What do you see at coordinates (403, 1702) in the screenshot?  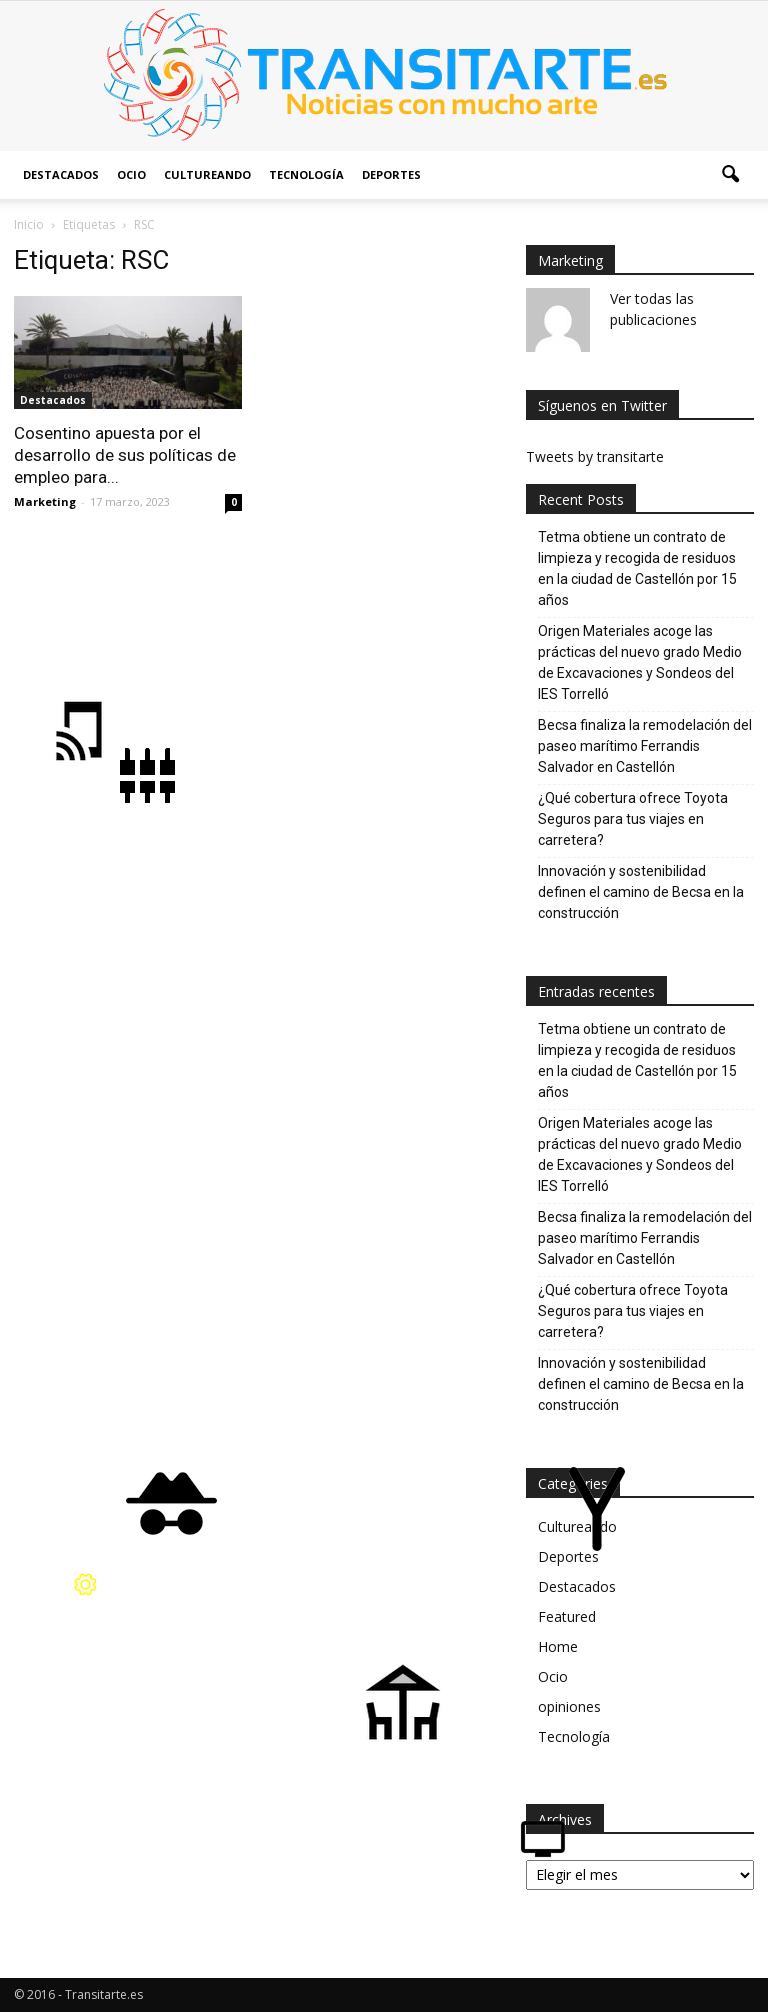 I see `access outdoor deck or patio settings` at bounding box center [403, 1702].